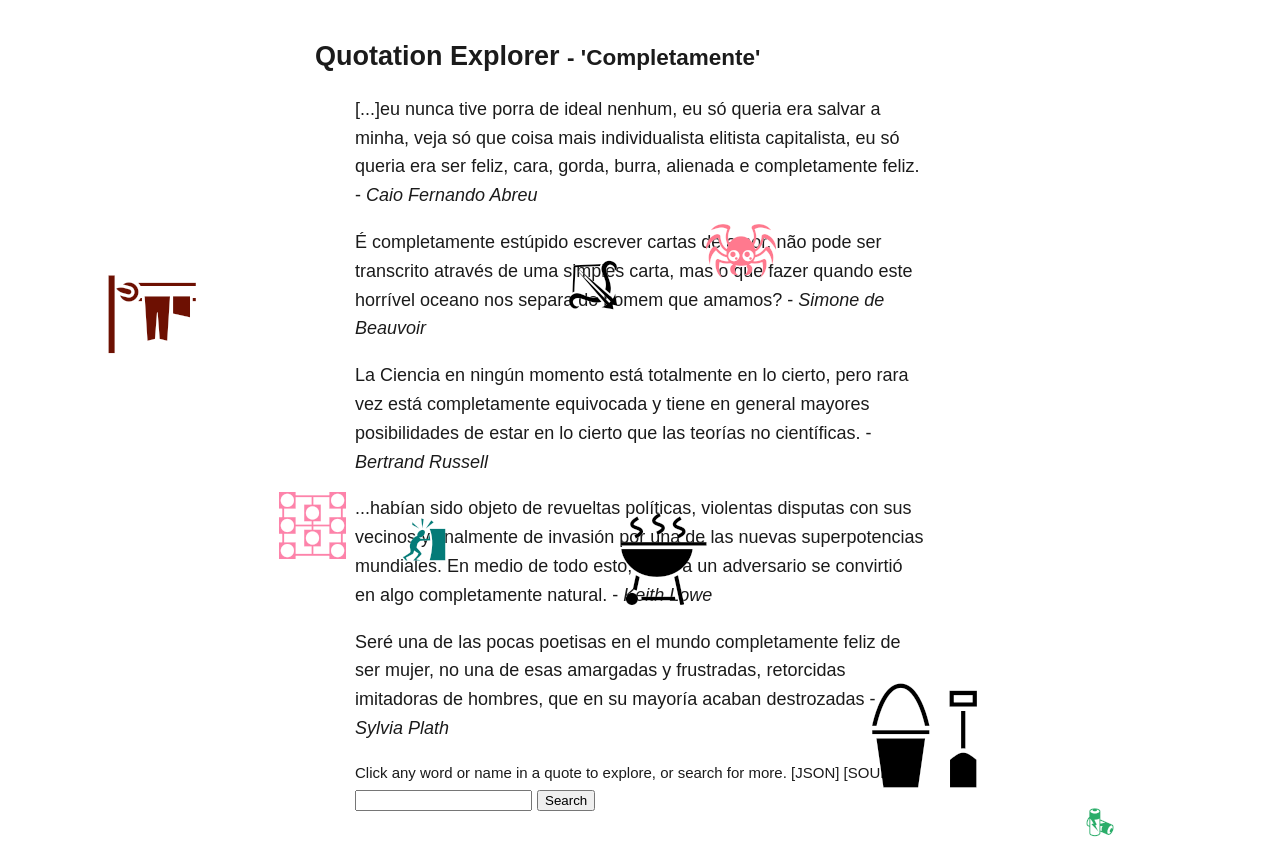 This screenshot has width=1280, height=854. Describe the element at coordinates (593, 285) in the screenshot. I see `activate double shot ability` at that location.